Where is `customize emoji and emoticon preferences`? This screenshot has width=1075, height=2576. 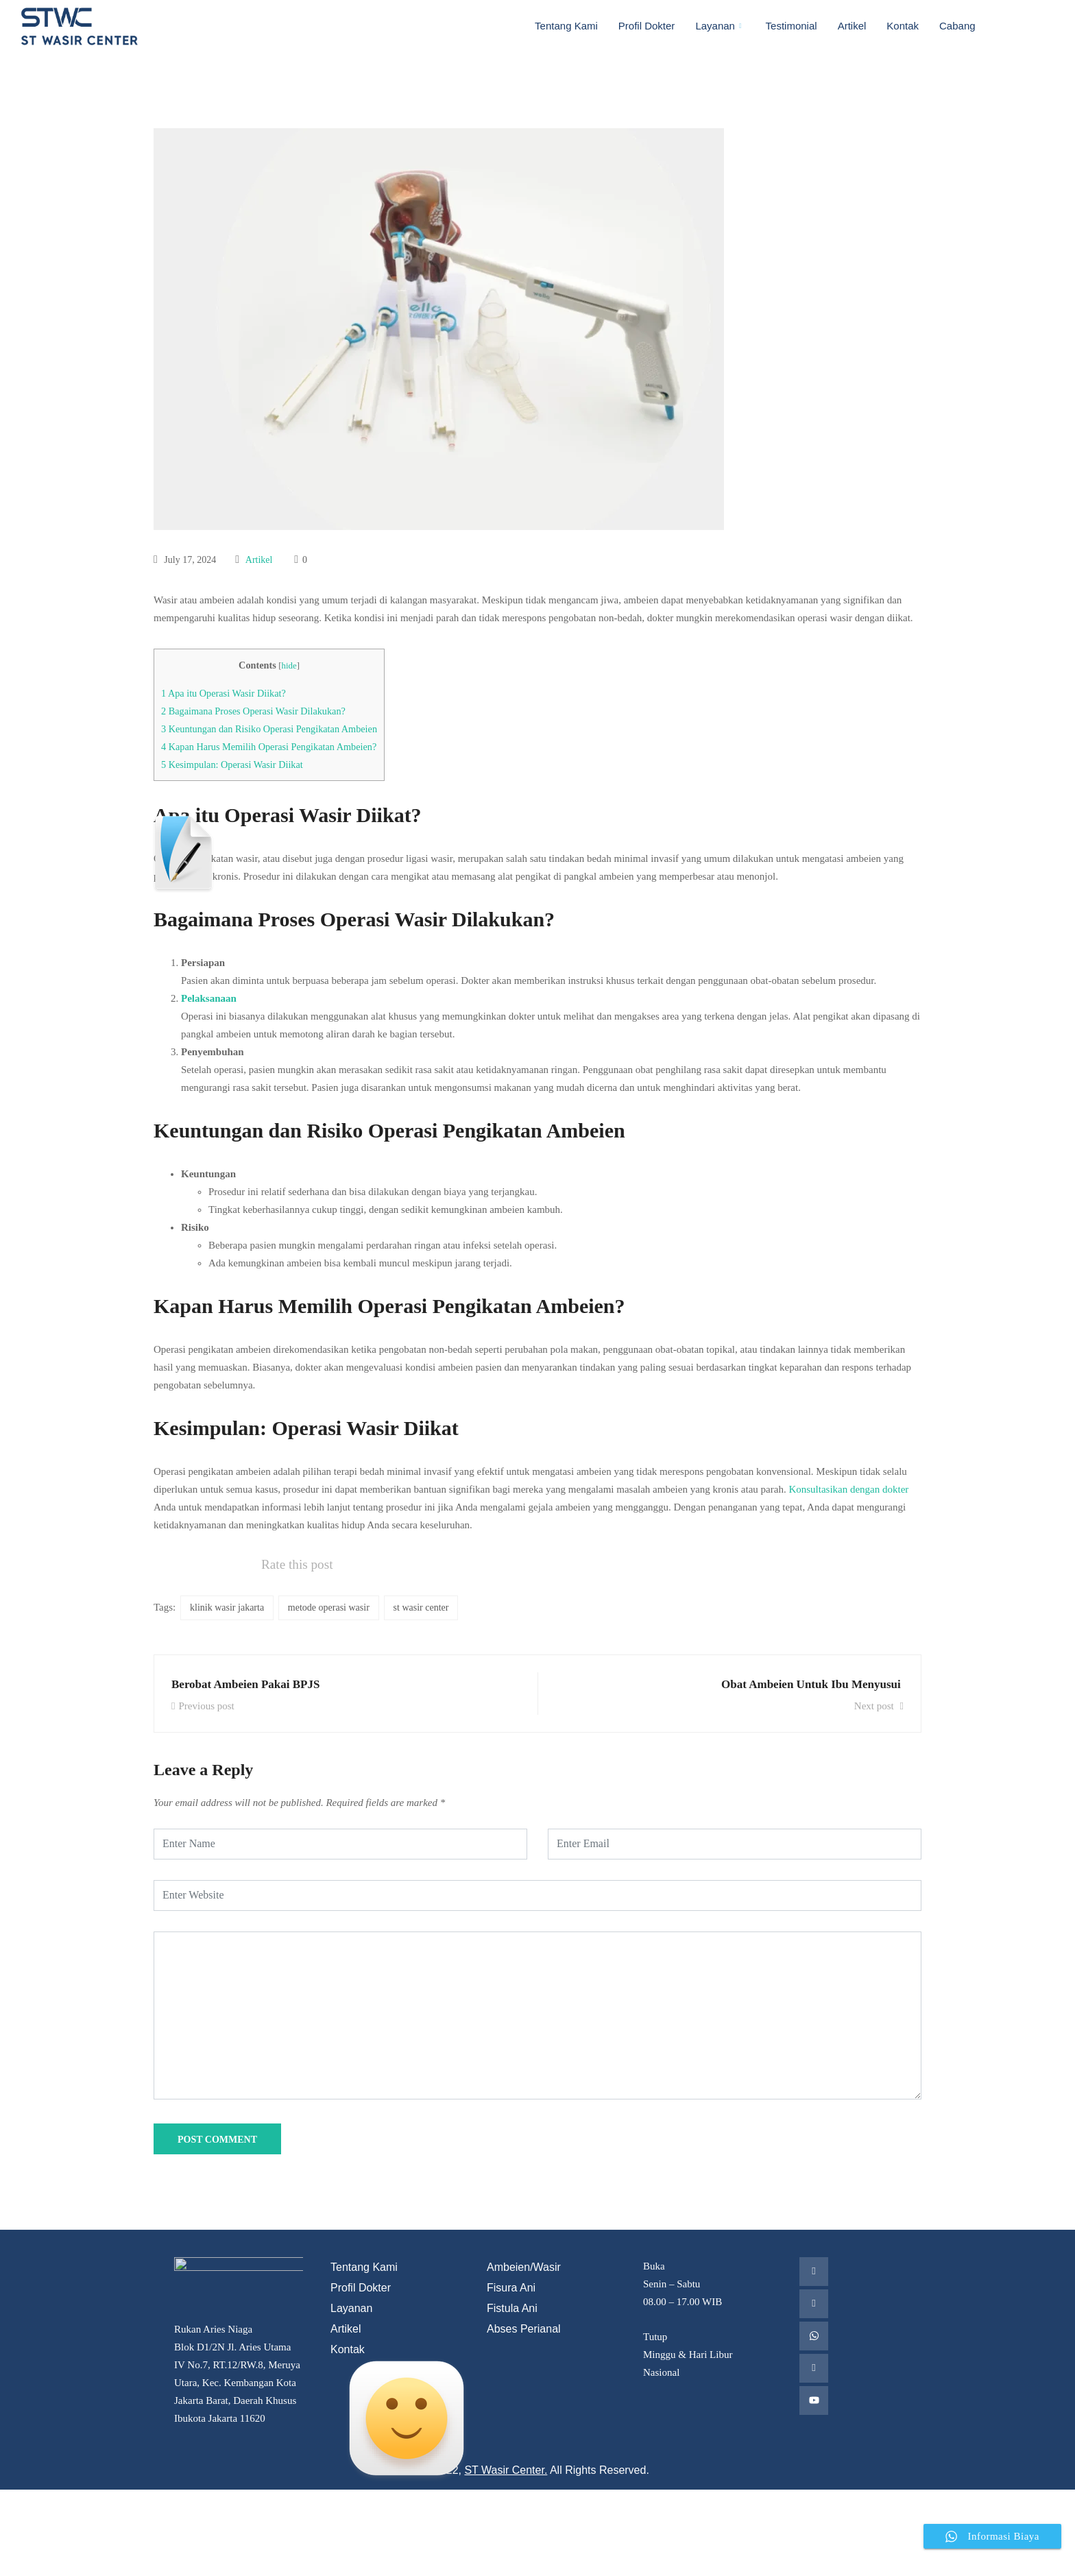
customize emoji and emoticon preferences is located at coordinates (407, 2418).